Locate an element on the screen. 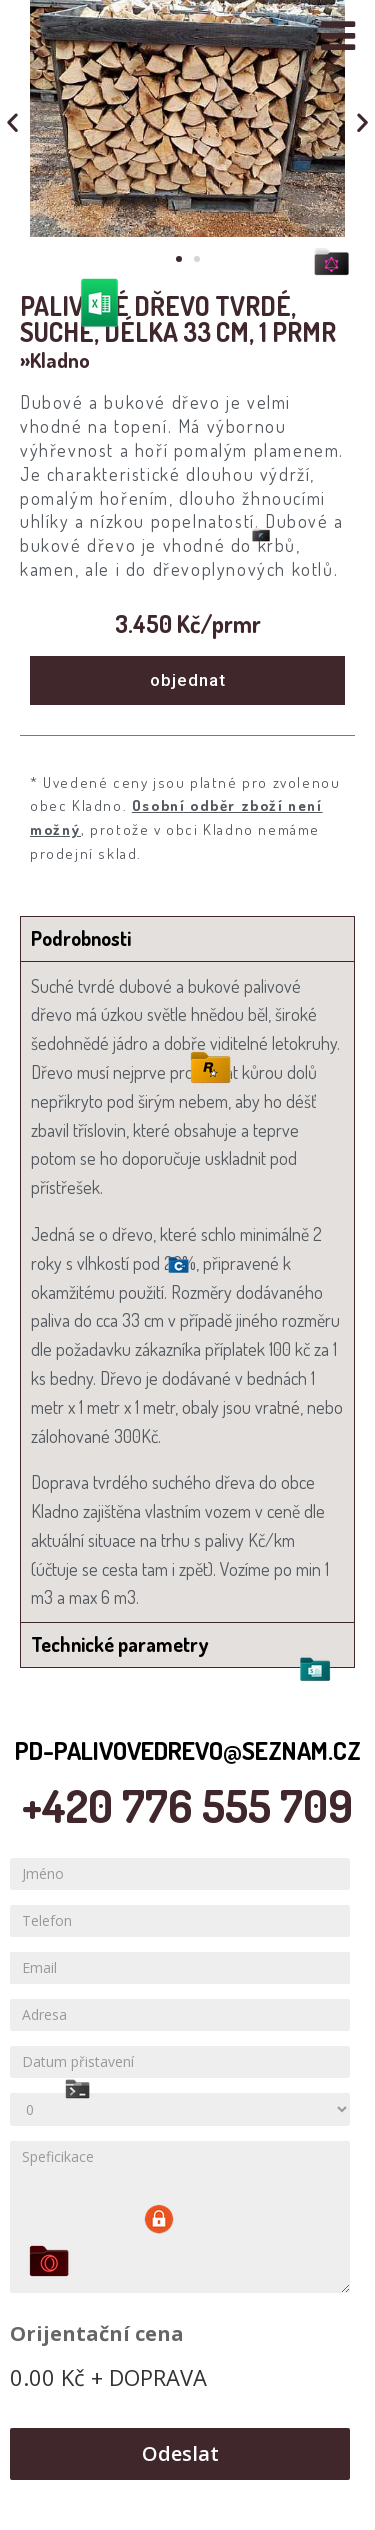 The image size is (375, 2530). folder containing Rockstar Games files or installations is located at coordinates (210, 1068).